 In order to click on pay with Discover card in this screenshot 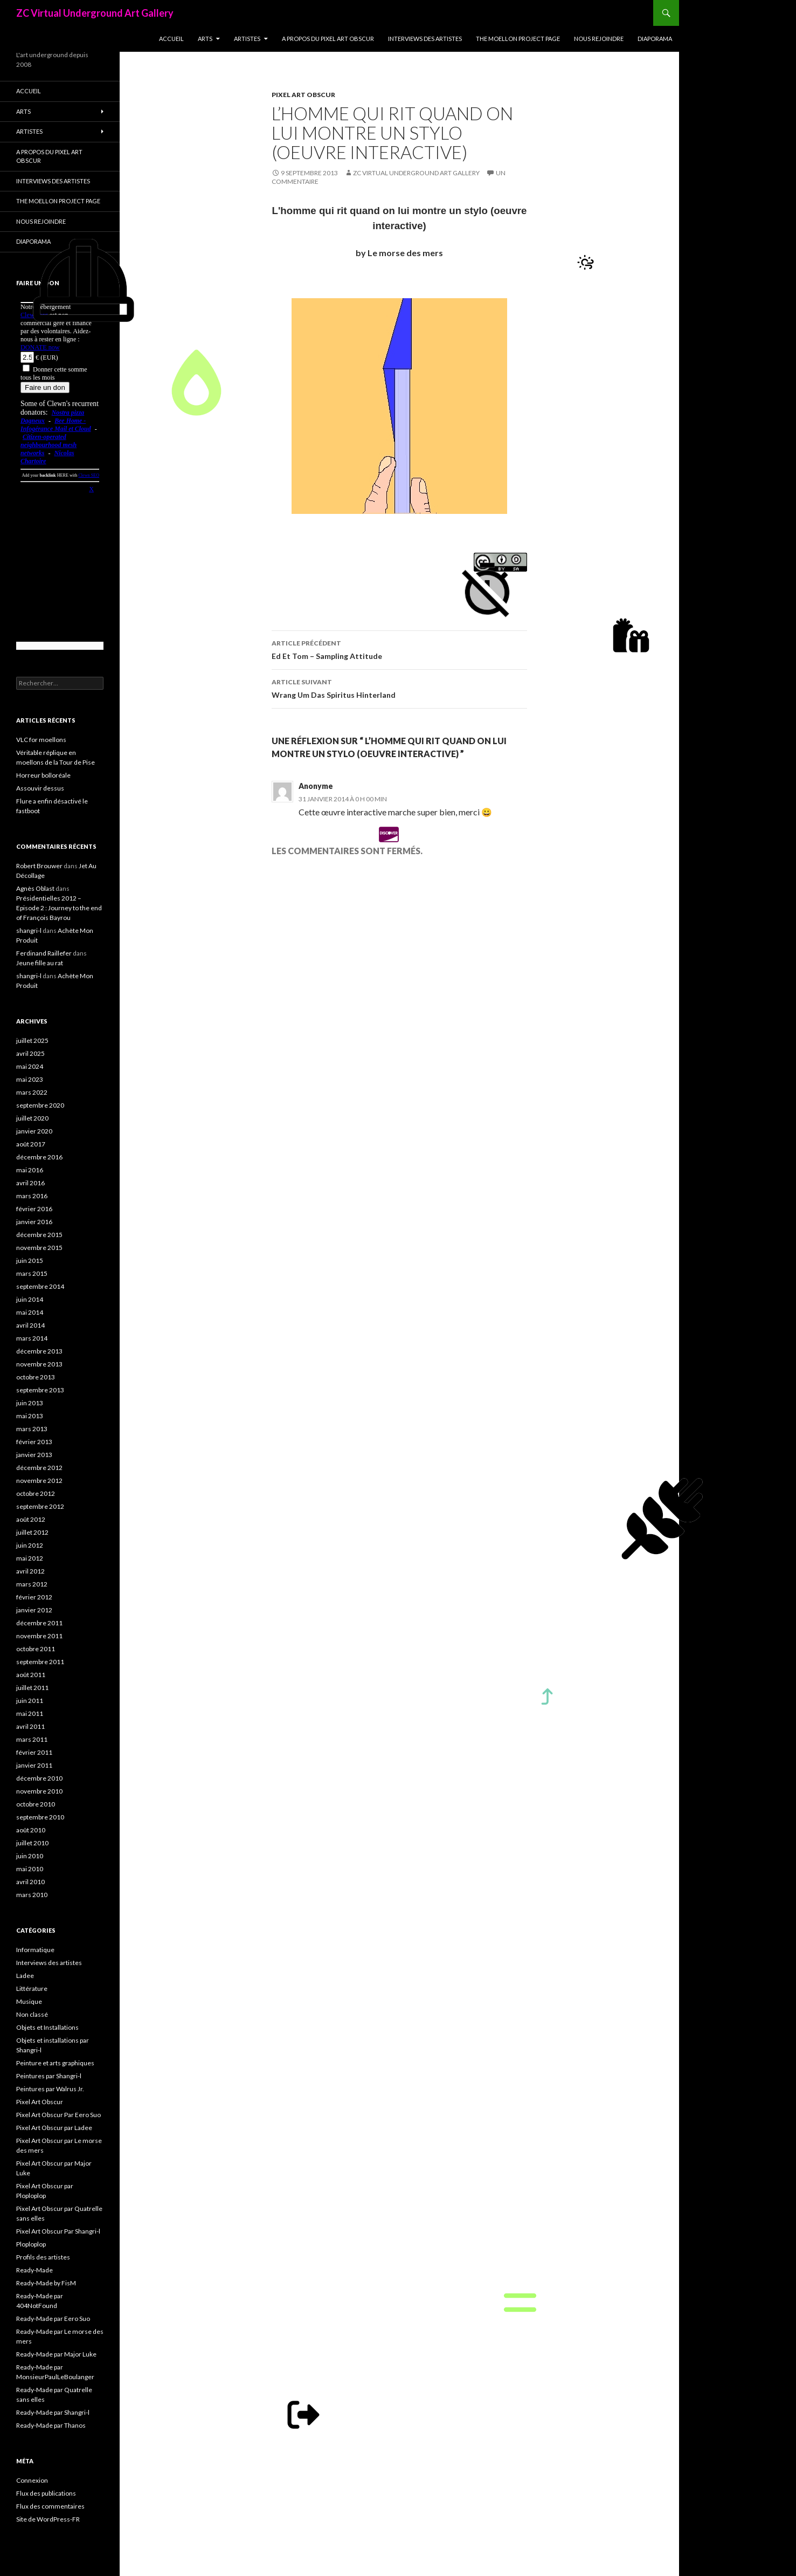, I will do `click(389, 834)`.